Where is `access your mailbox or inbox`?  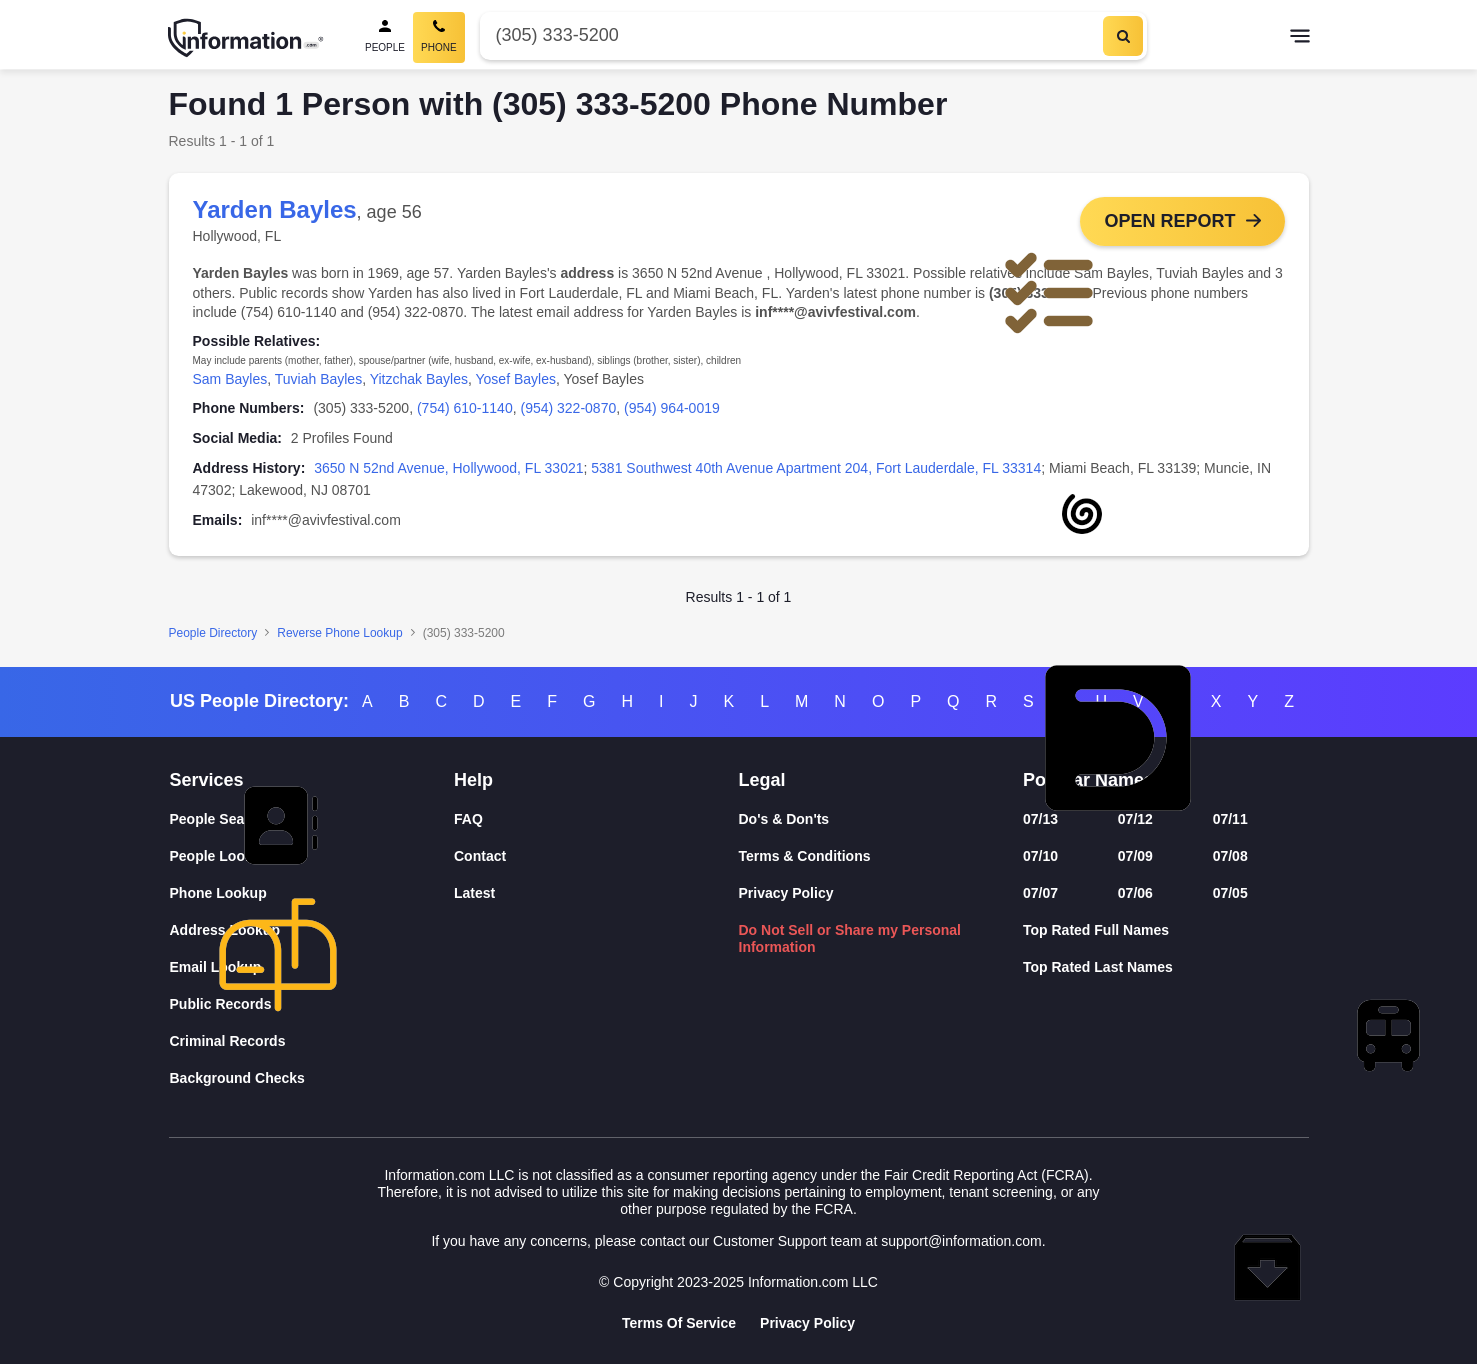
access your mailbox or inbox is located at coordinates (278, 957).